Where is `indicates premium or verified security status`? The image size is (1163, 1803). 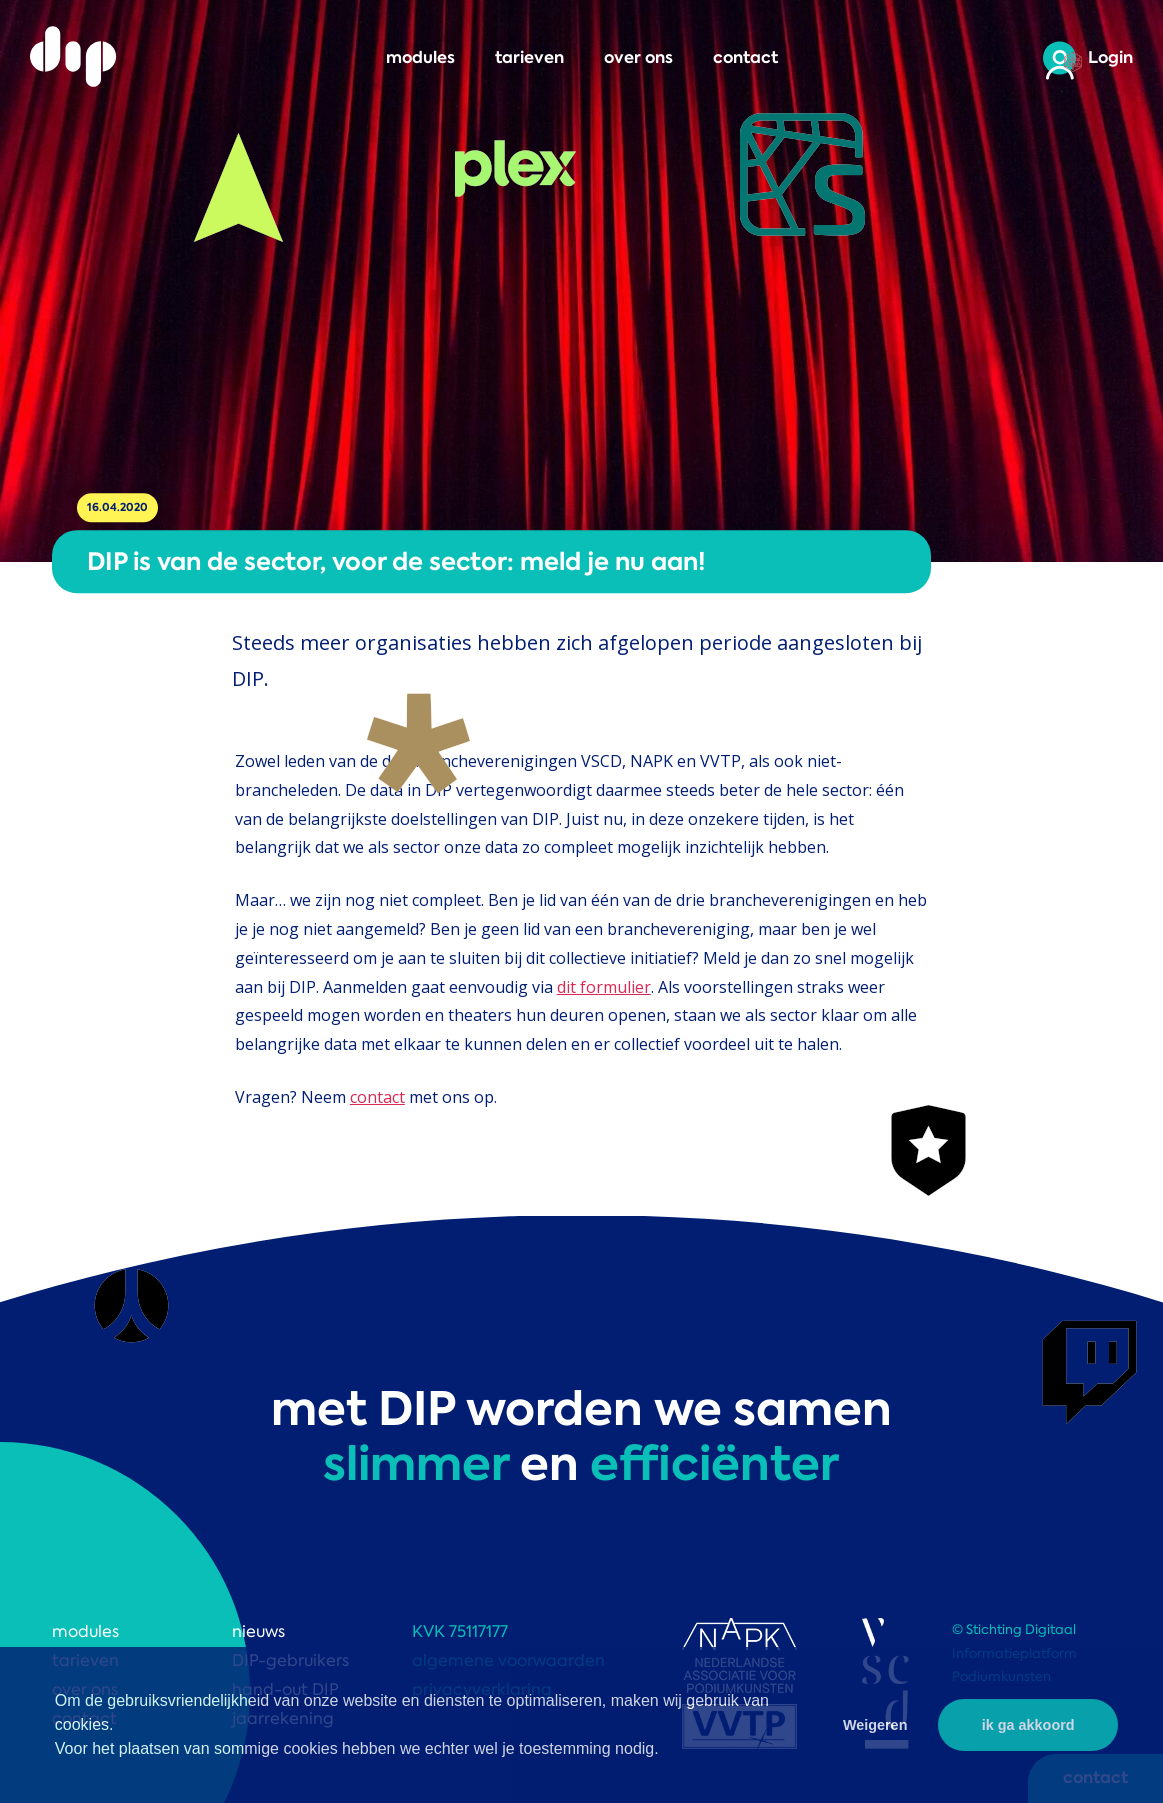
indicates premium or verified security status is located at coordinates (928, 1150).